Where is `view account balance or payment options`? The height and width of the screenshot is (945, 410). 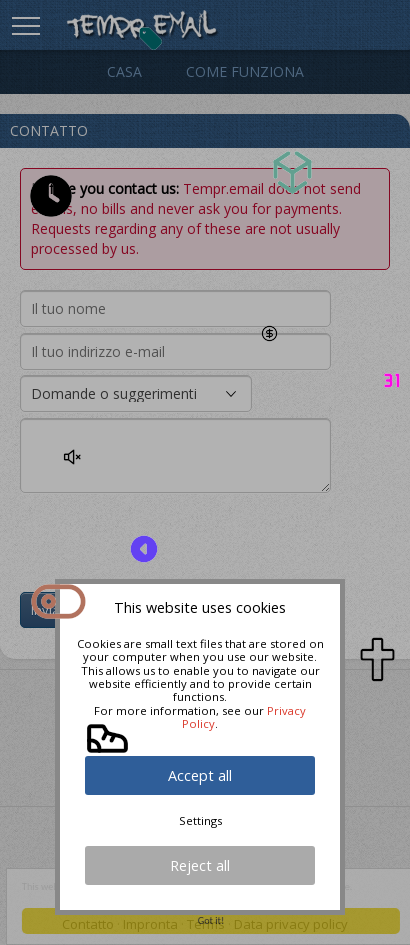 view account balance or payment options is located at coordinates (269, 333).